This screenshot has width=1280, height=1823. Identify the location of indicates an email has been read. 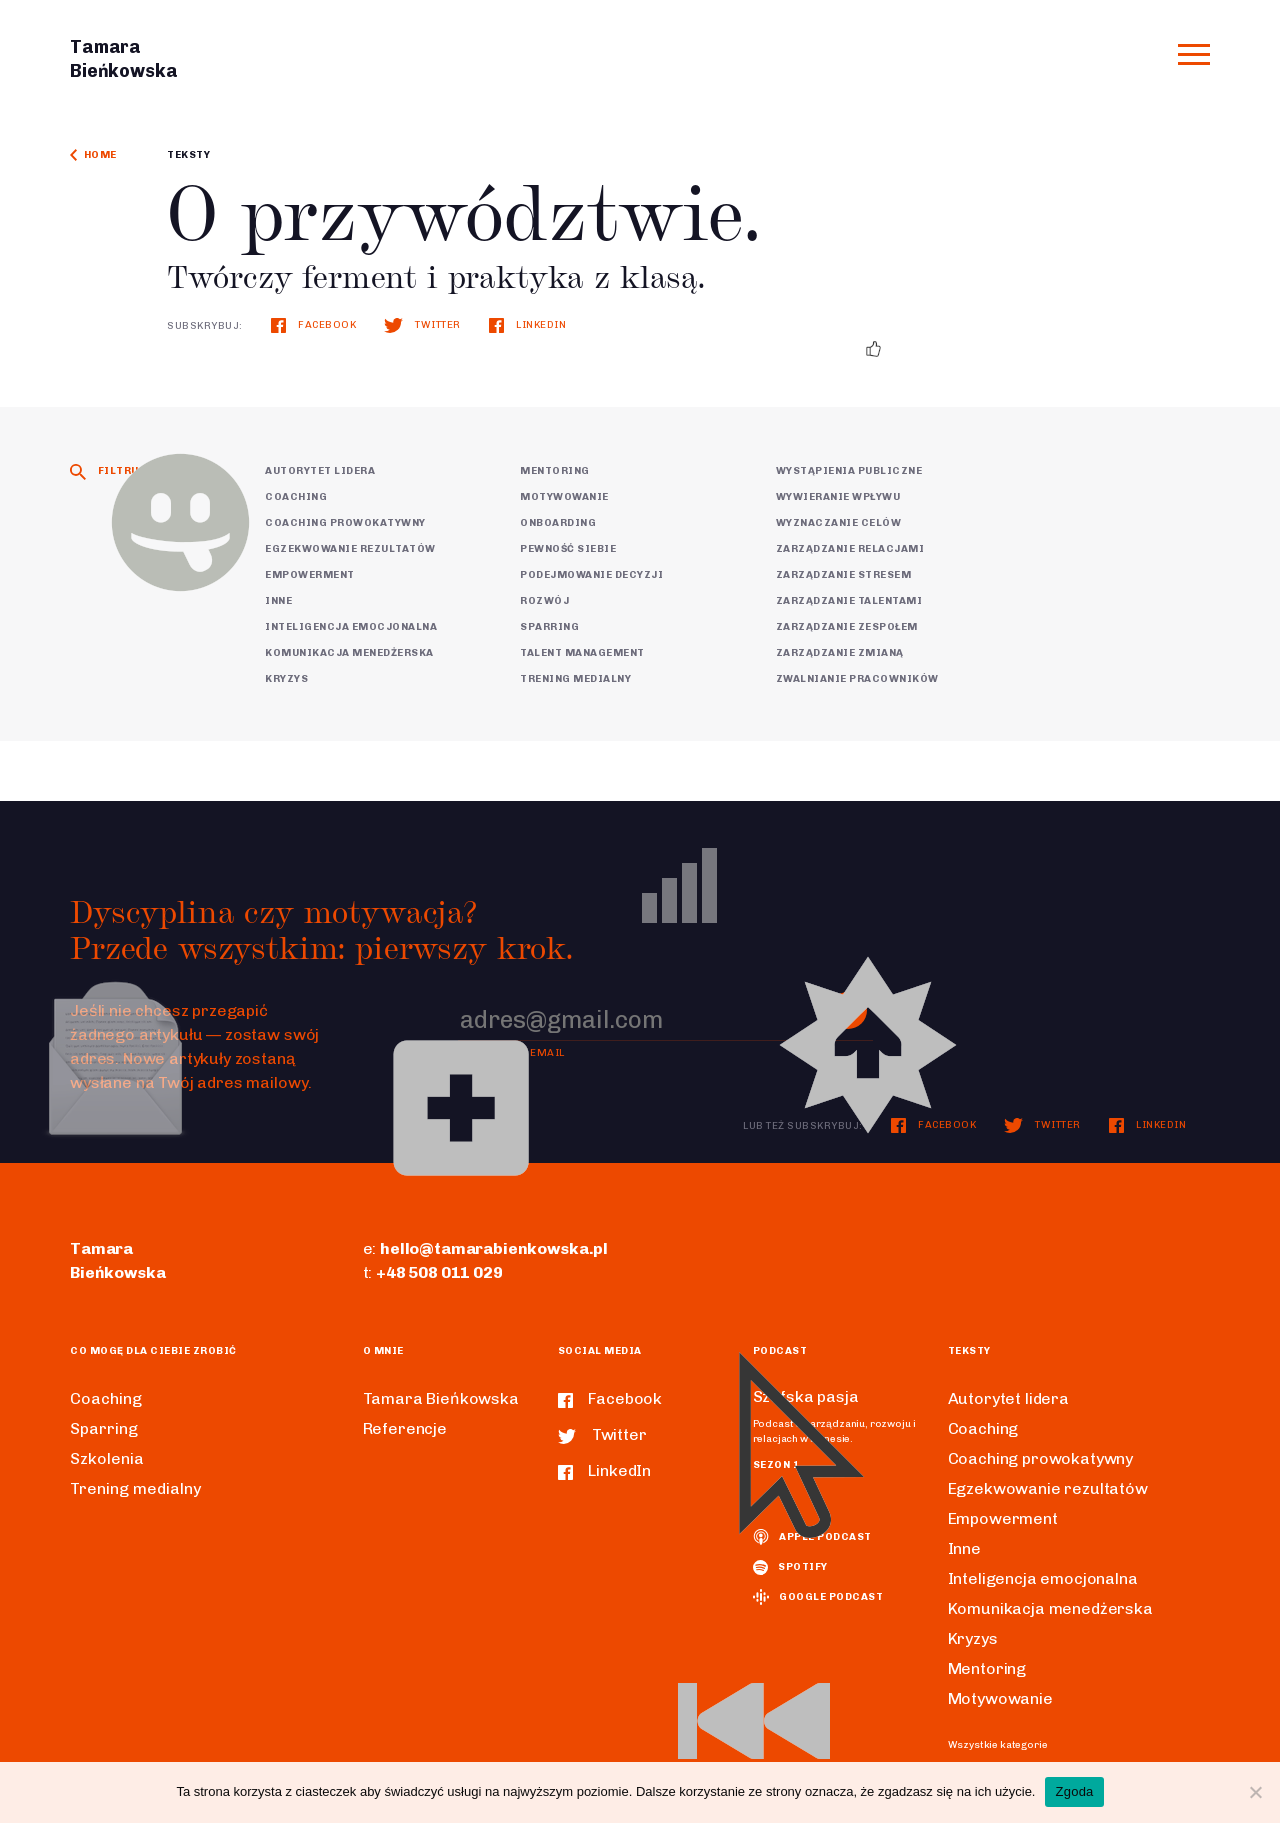
(115, 1061).